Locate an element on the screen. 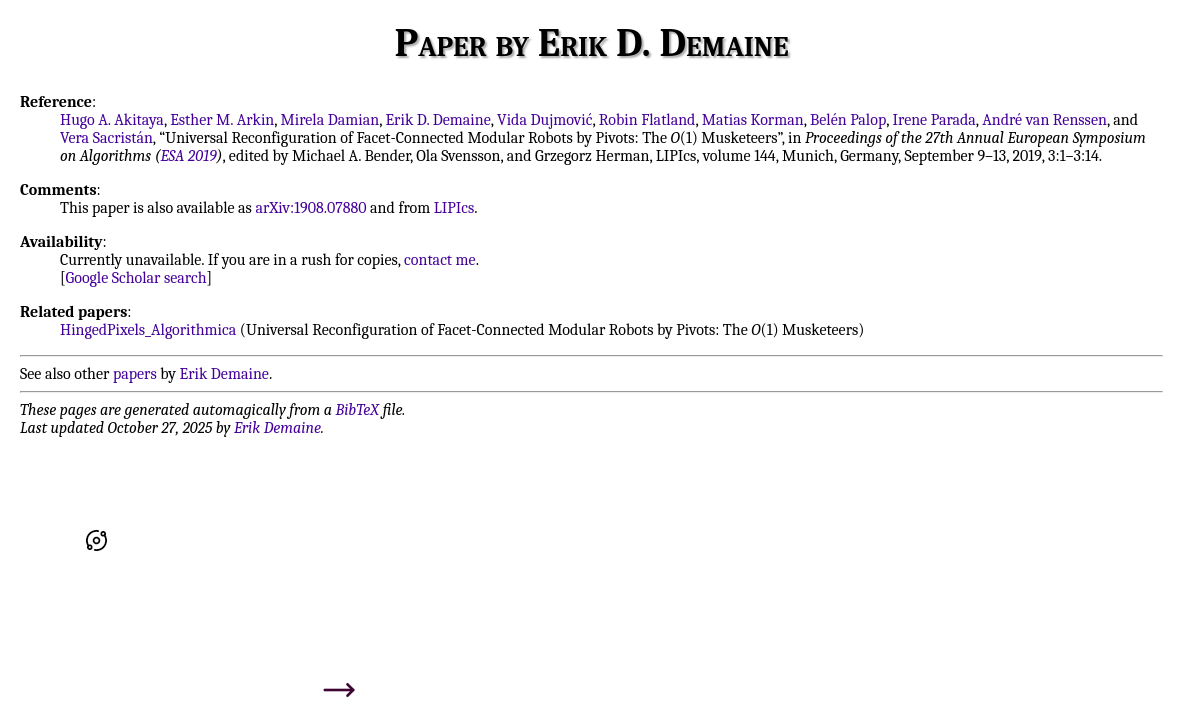 The height and width of the screenshot is (720, 1183). move item to the right is located at coordinates (339, 690).